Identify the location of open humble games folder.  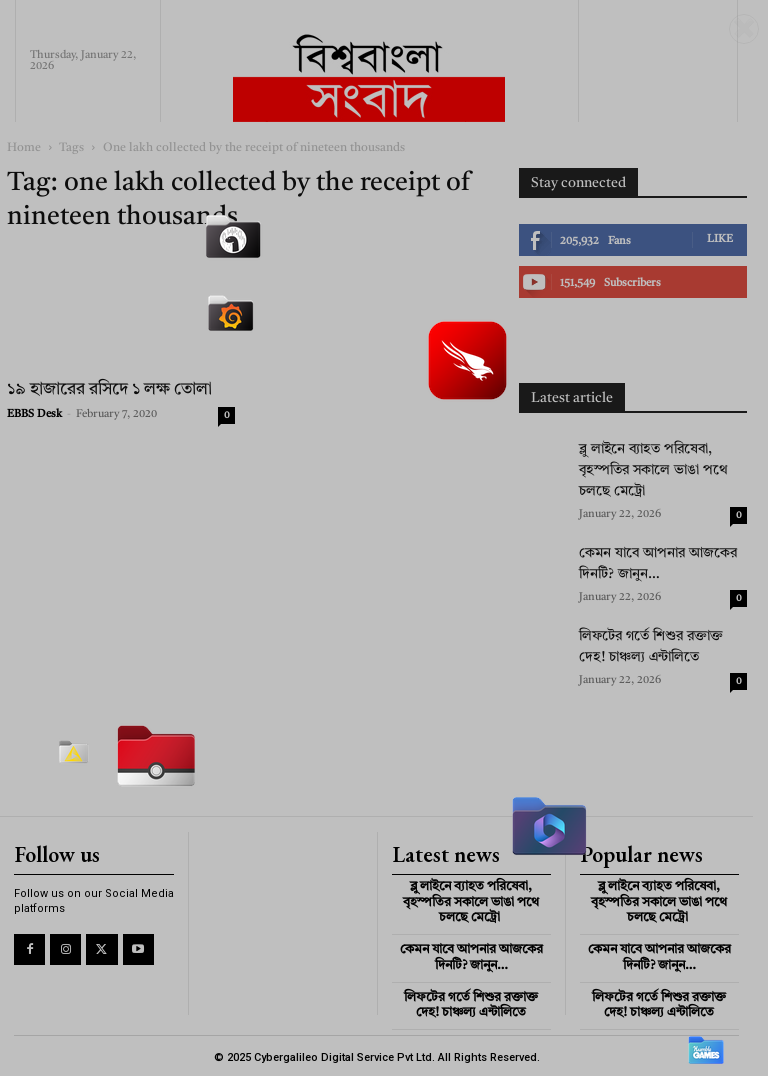
(706, 1051).